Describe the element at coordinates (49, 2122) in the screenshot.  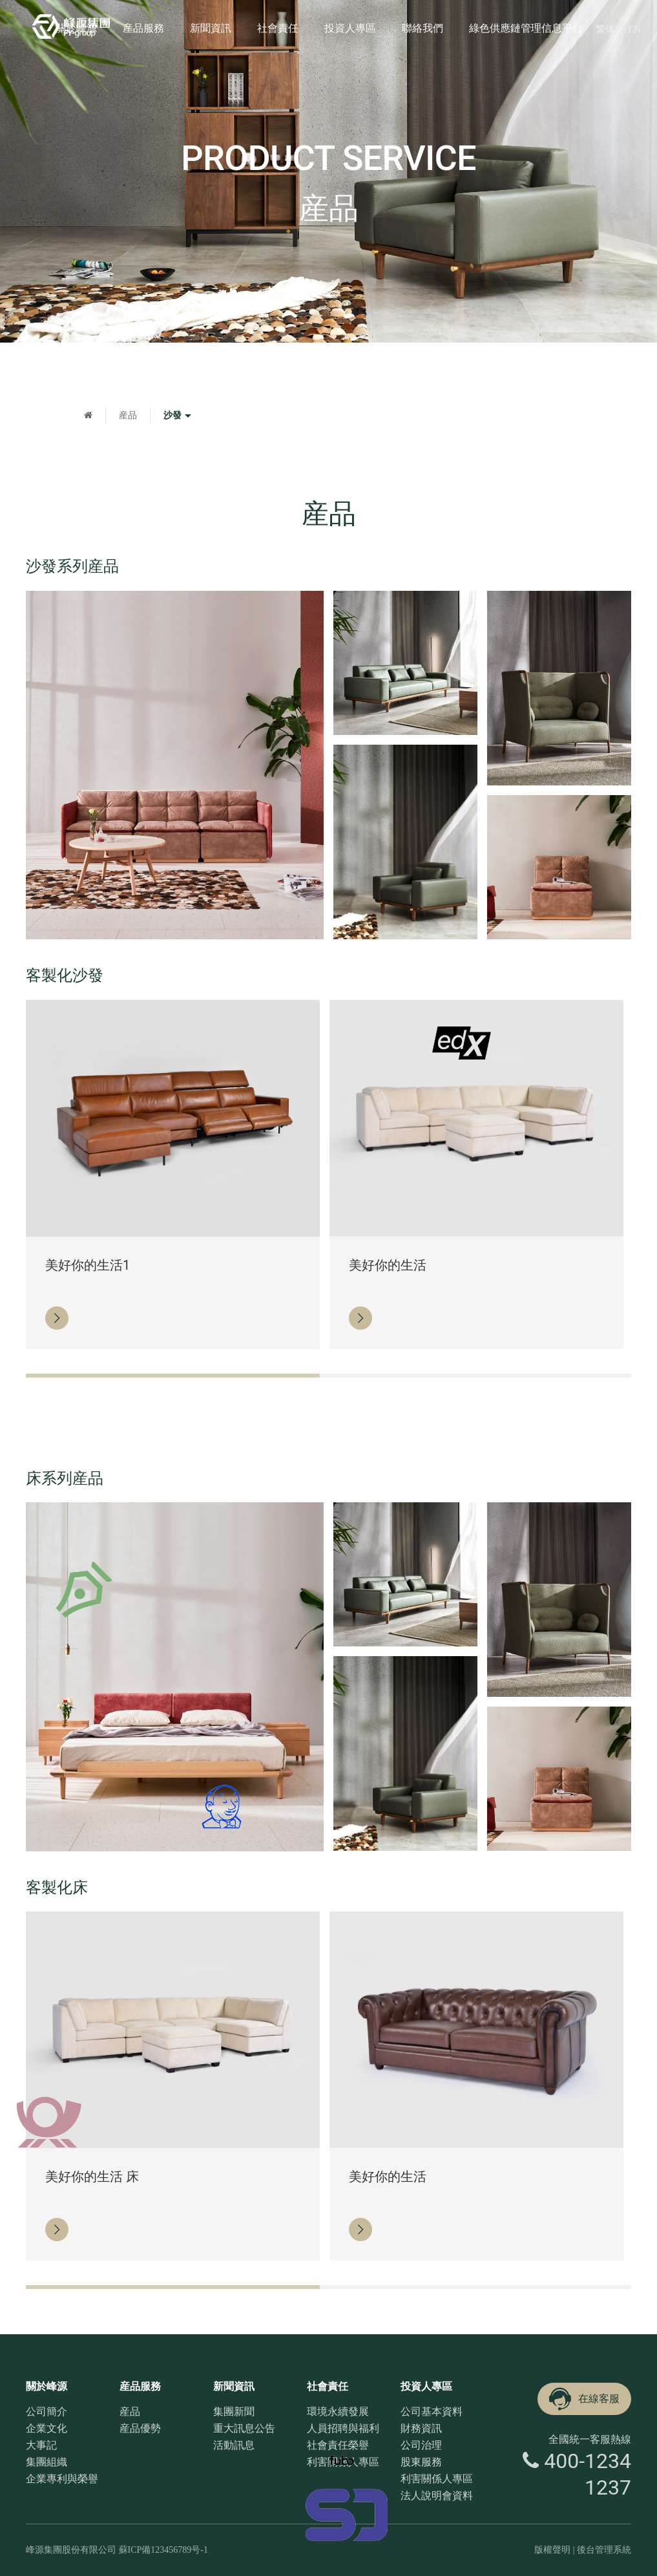
I see `Deutsche Post company logo` at that location.